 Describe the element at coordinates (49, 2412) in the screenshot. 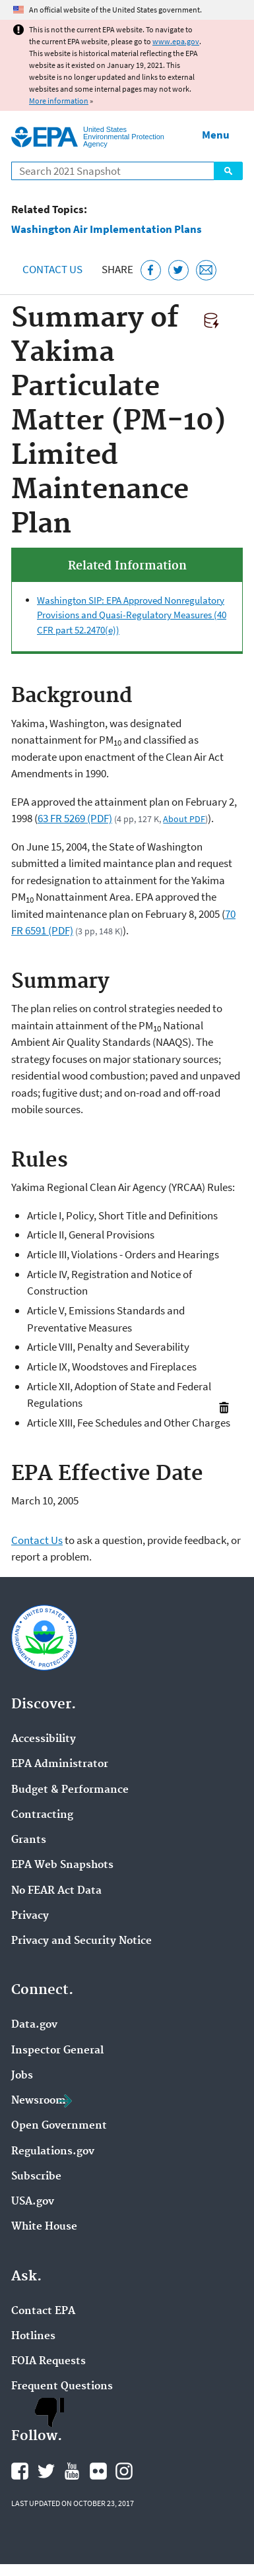

I see `dislike or downvote content` at that location.